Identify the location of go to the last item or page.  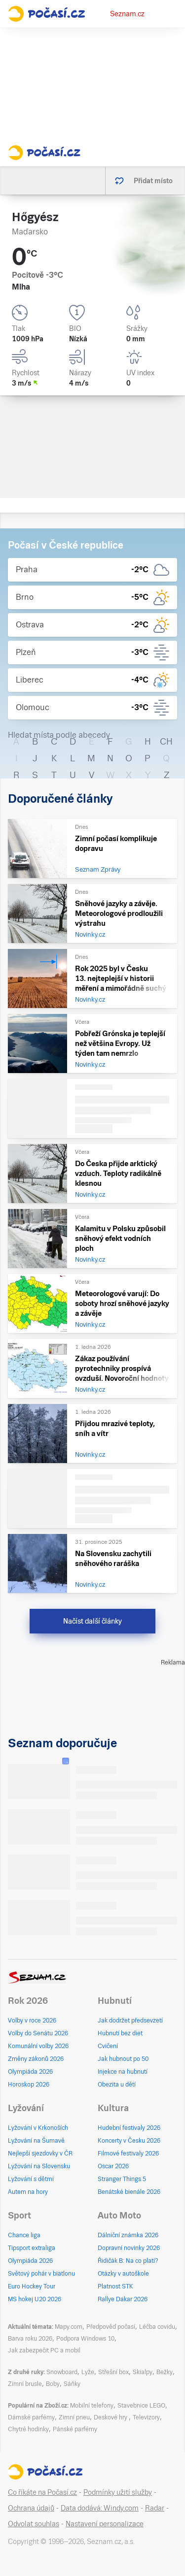
(48, 962).